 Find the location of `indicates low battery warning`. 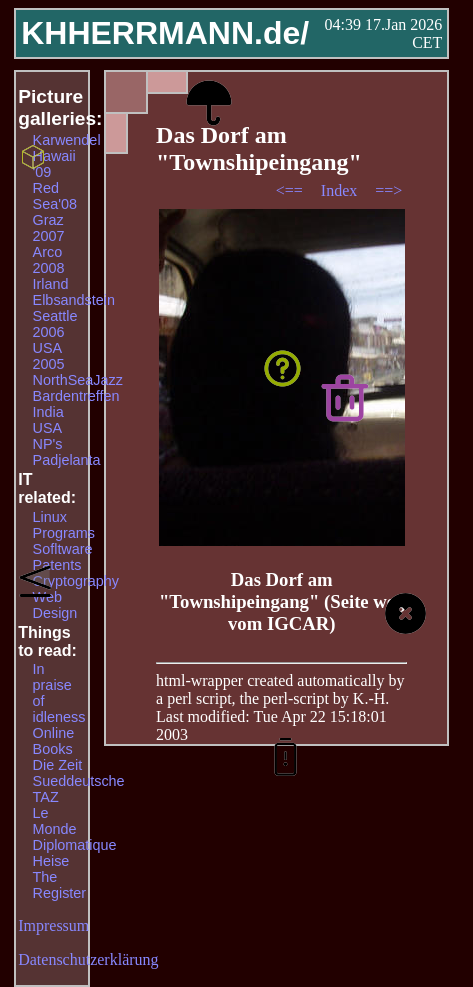

indicates low battery warning is located at coordinates (285, 757).